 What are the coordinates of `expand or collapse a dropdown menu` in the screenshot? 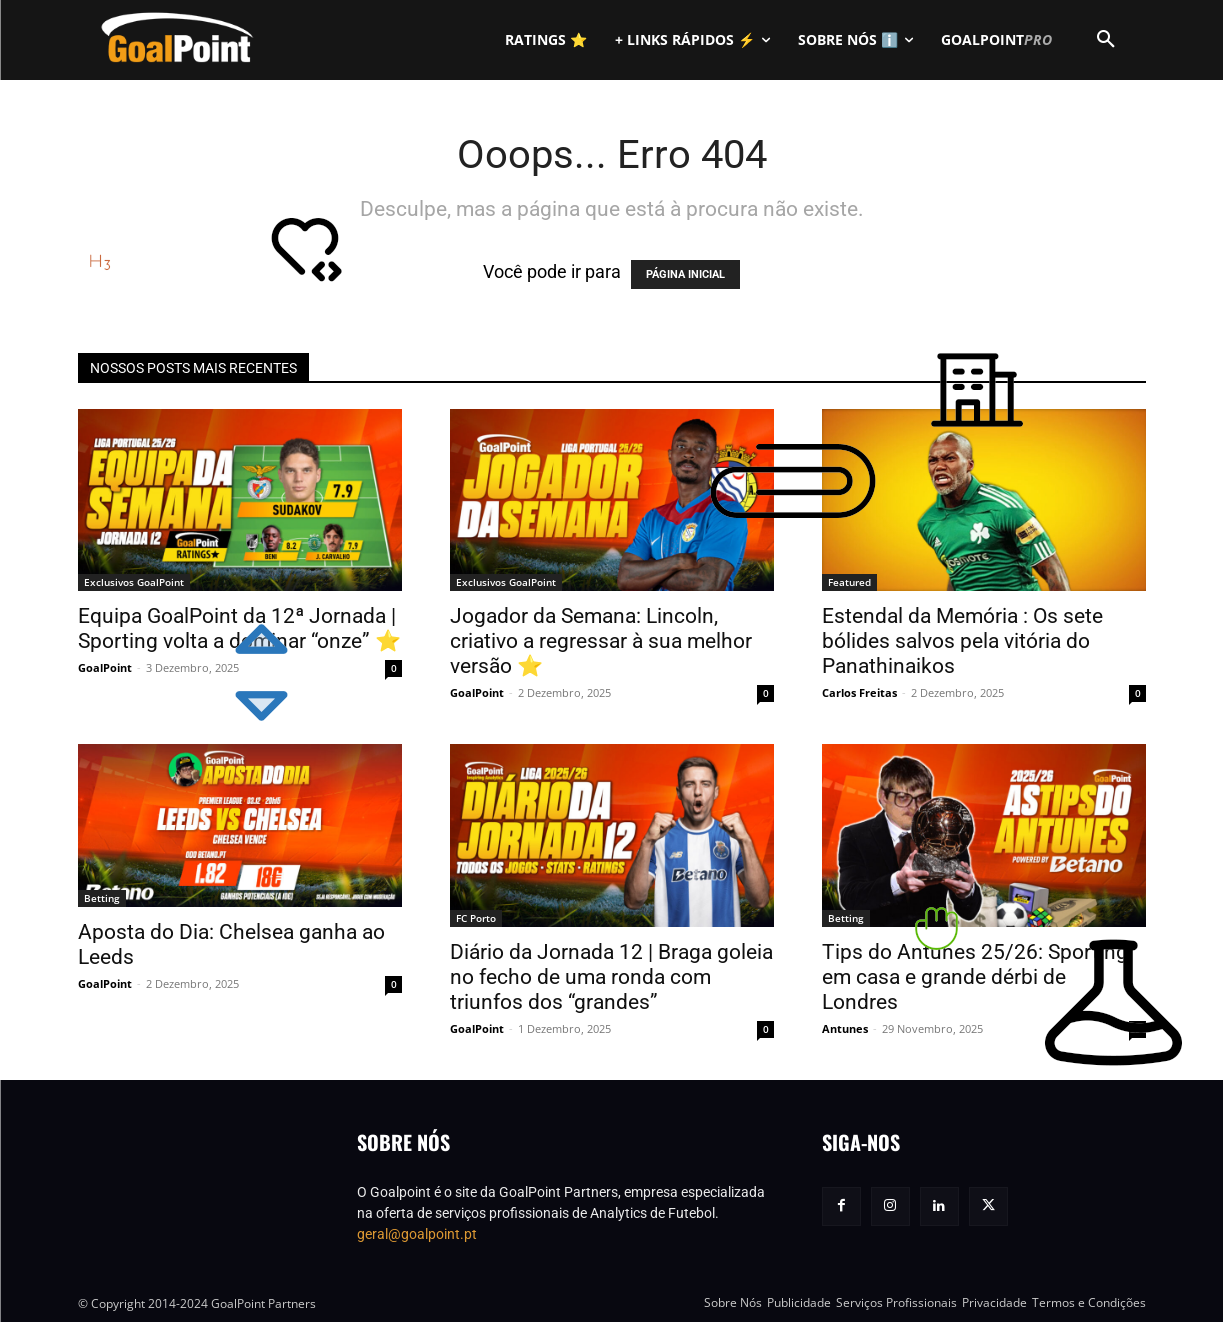 It's located at (261, 672).